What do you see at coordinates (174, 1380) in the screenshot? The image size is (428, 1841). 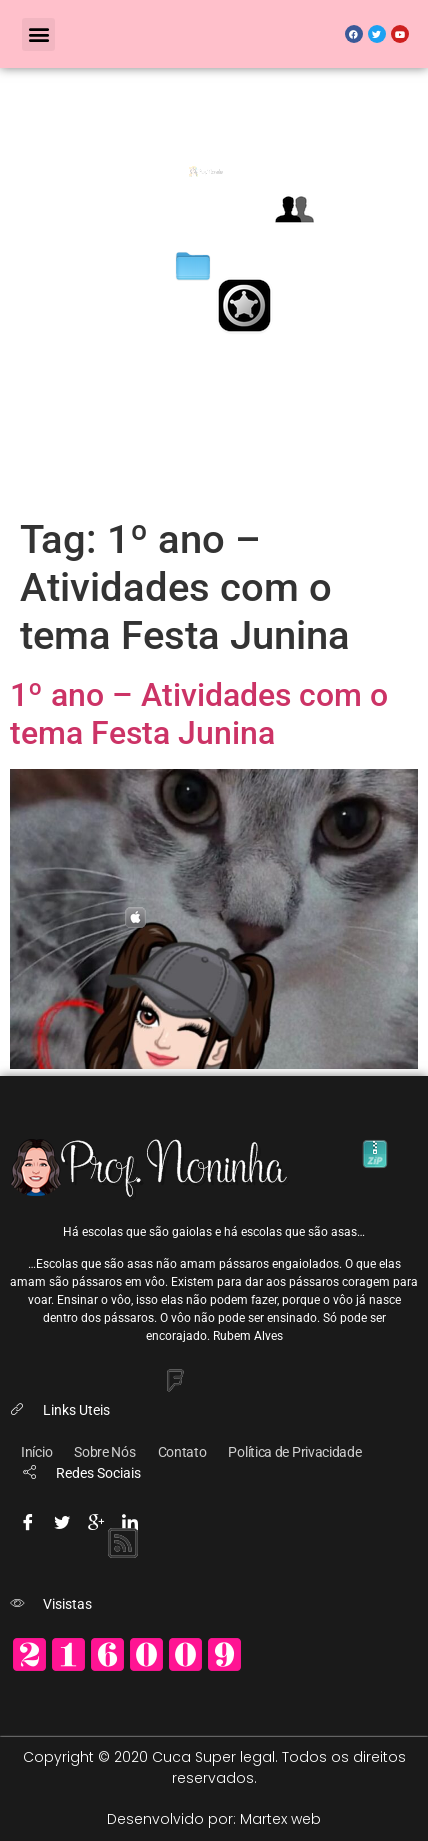 I see `connect your foursquare account` at bounding box center [174, 1380].